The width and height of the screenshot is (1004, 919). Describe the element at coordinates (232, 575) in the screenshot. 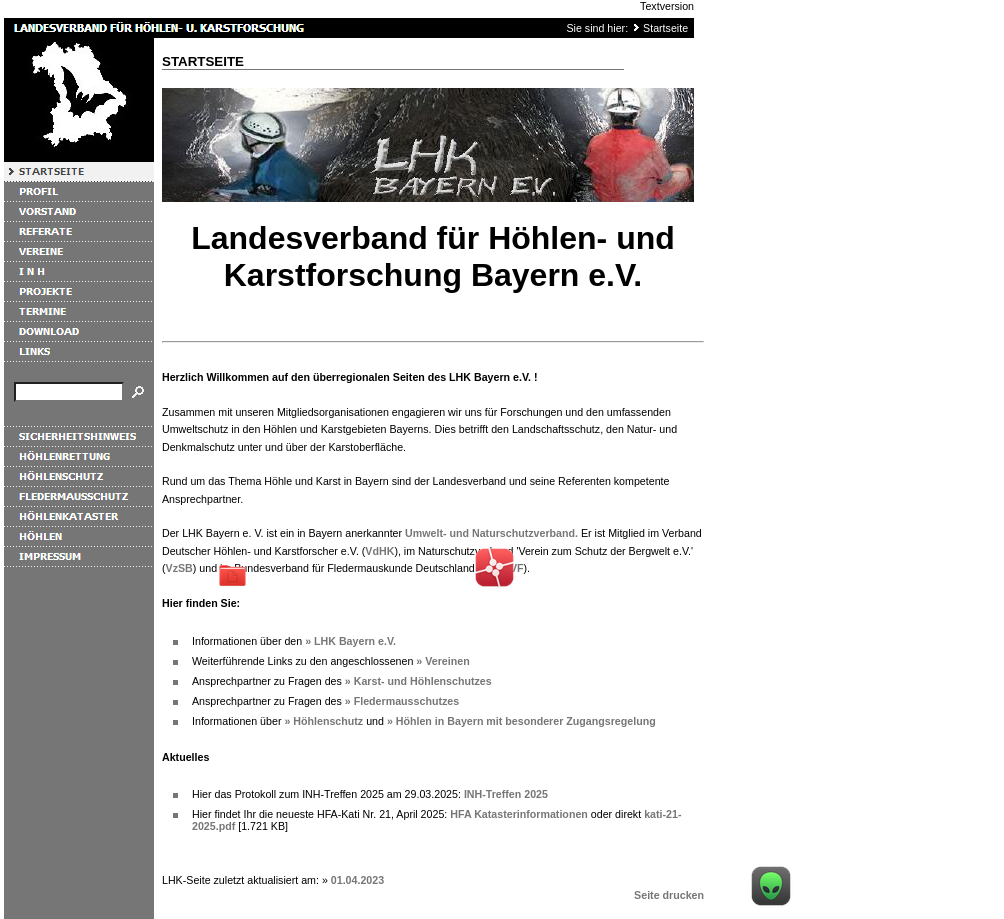

I see `open your documents folder` at that location.